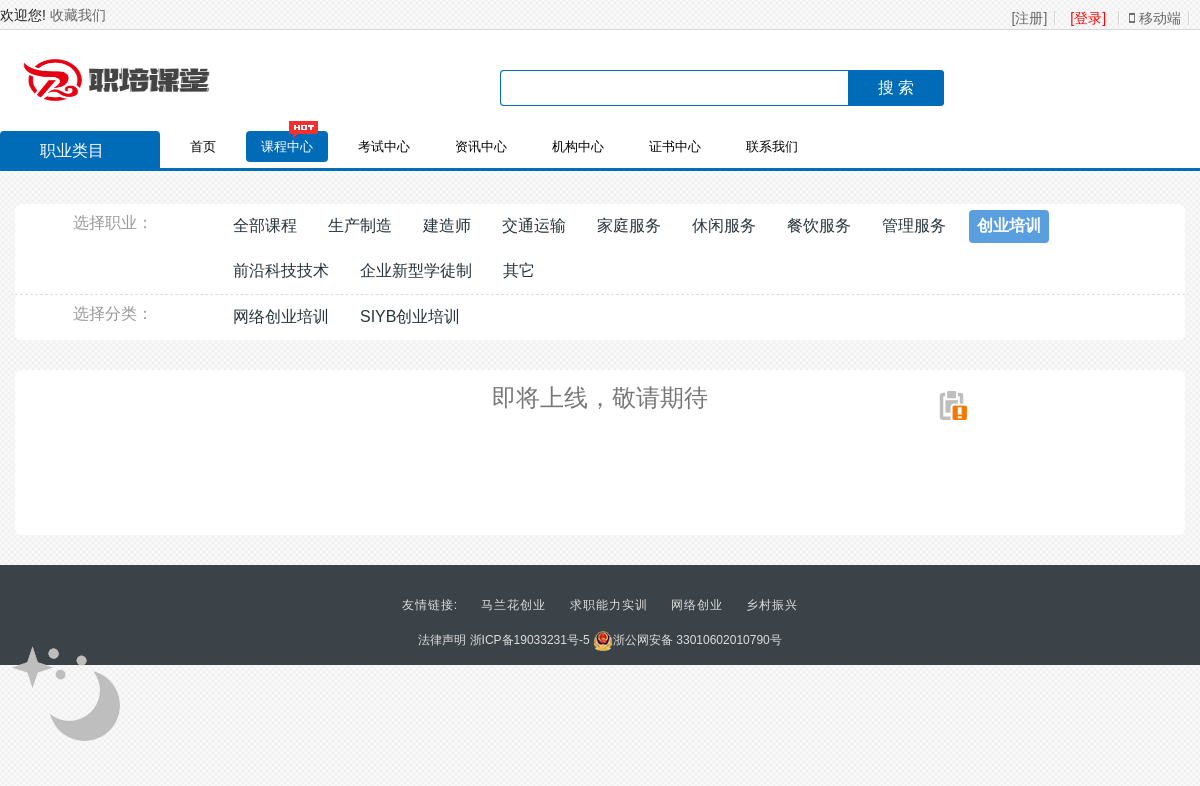 The height and width of the screenshot is (786, 1200). I want to click on indicates a task or item is due or requires attention, so click(952, 405).